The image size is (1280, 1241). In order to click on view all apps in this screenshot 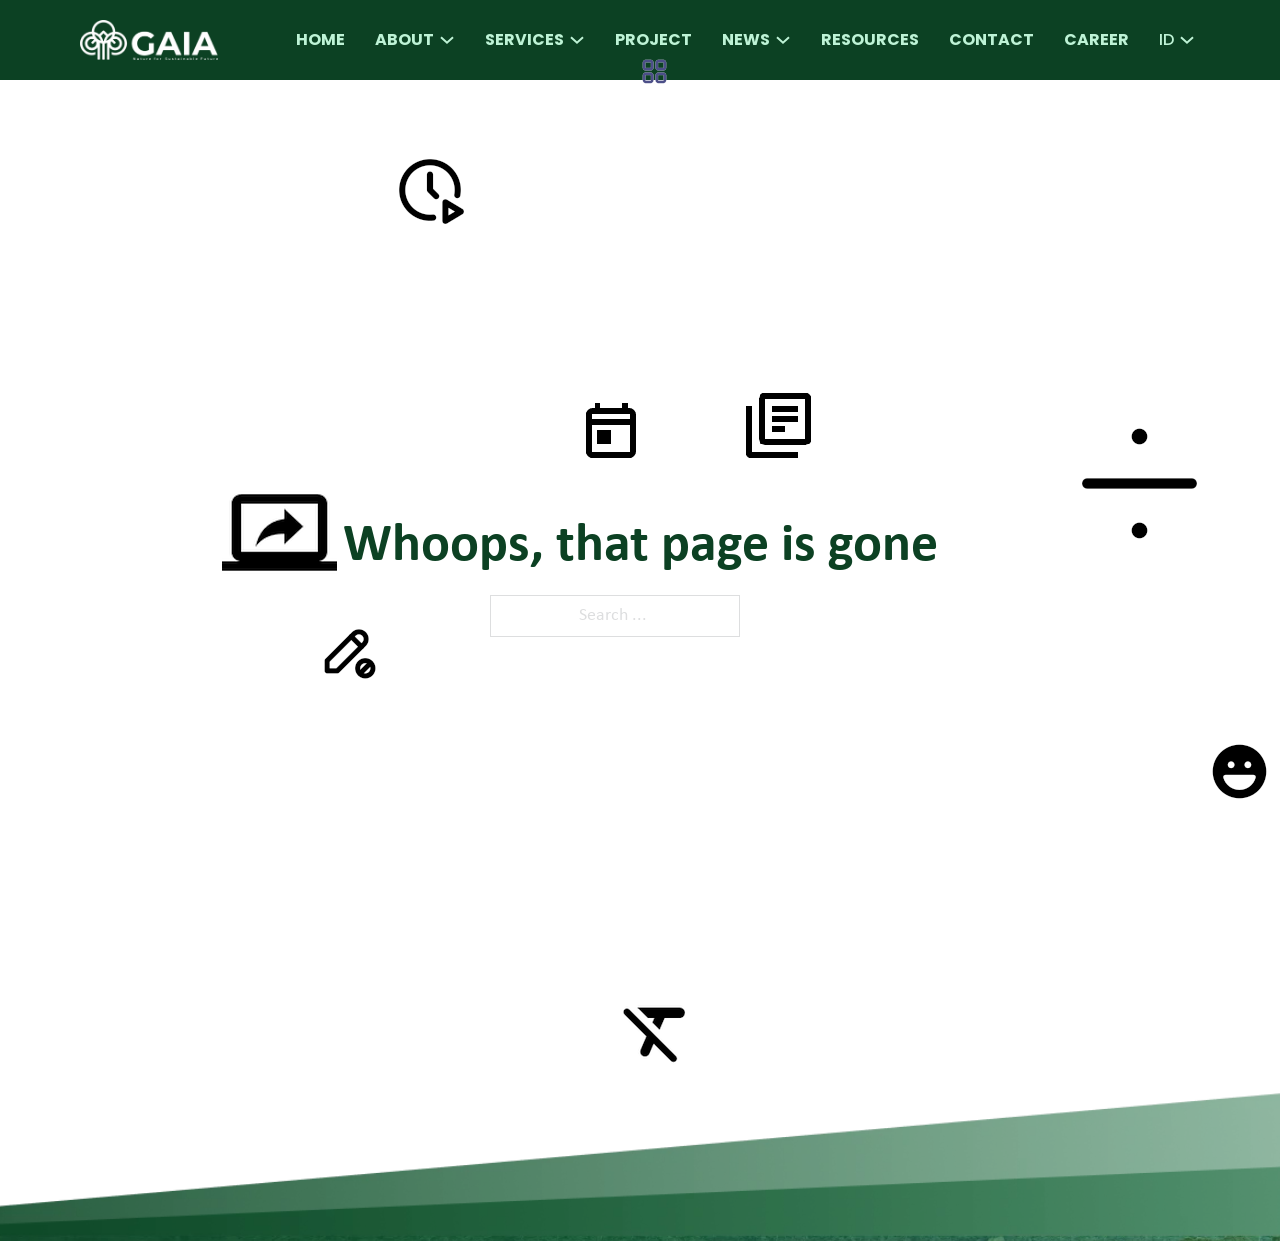, I will do `click(654, 71)`.